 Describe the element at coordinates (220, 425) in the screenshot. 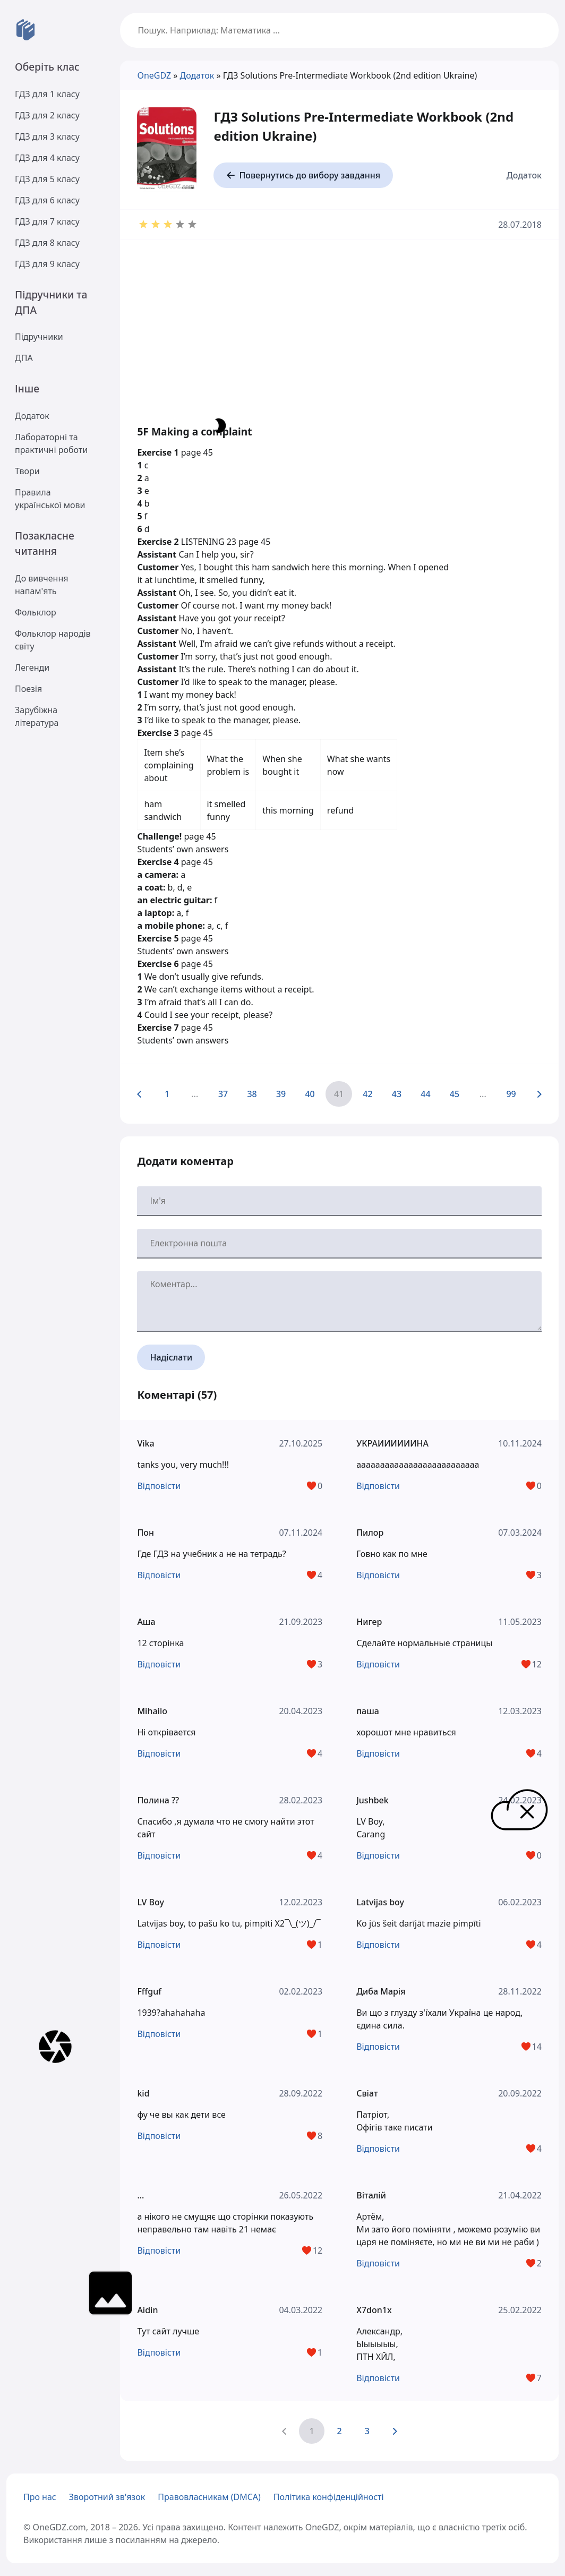

I see `toggle dark mode or night theme` at that location.